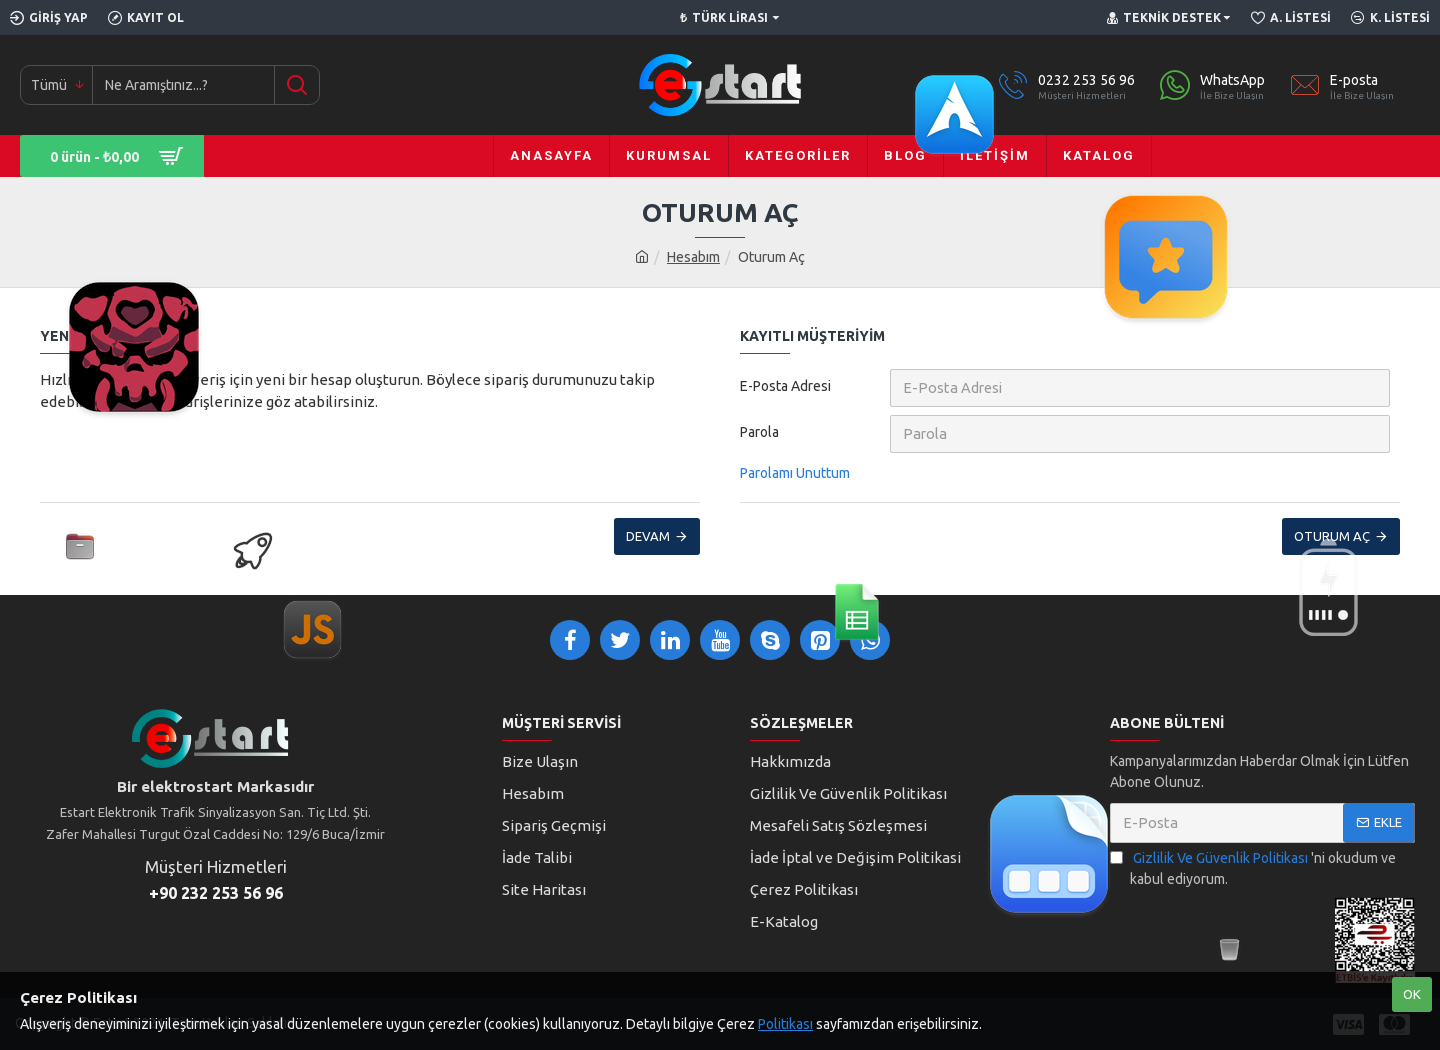 The height and width of the screenshot is (1050, 1440). I want to click on open desktop app or file manager, so click(1049, 854).